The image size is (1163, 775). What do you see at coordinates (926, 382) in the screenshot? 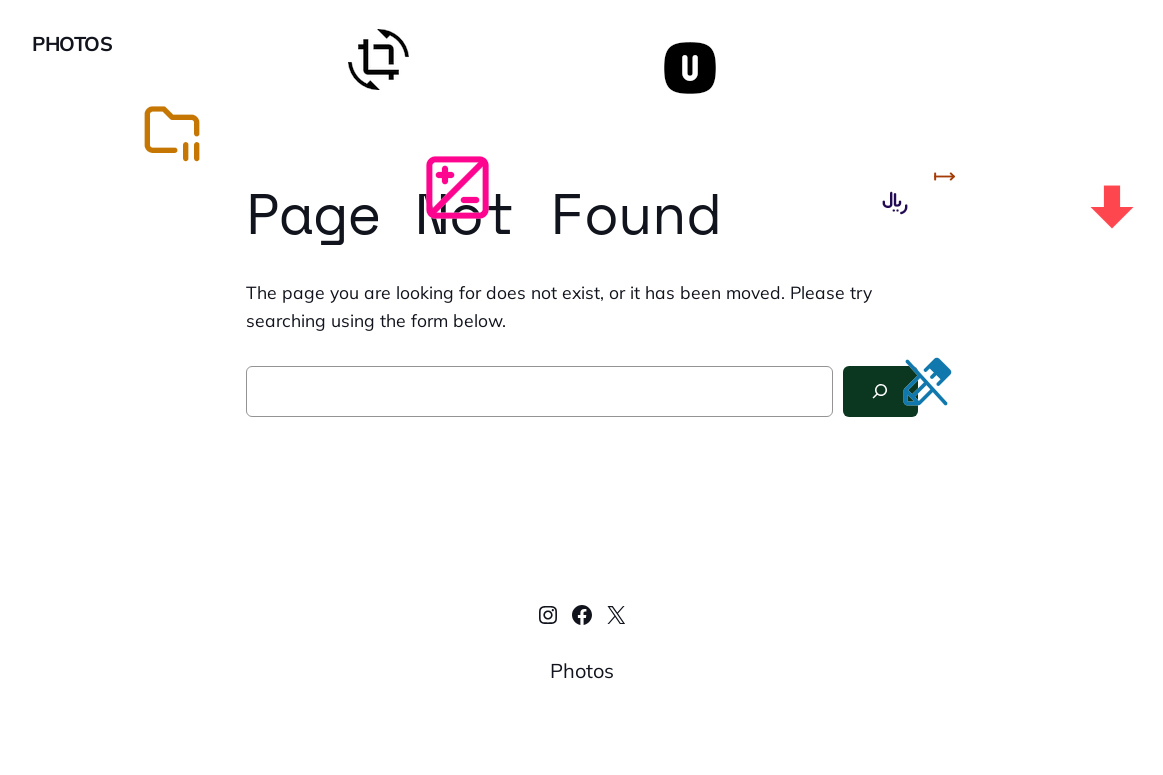
I see `editing is disabled` at bounding box center [926, 382].